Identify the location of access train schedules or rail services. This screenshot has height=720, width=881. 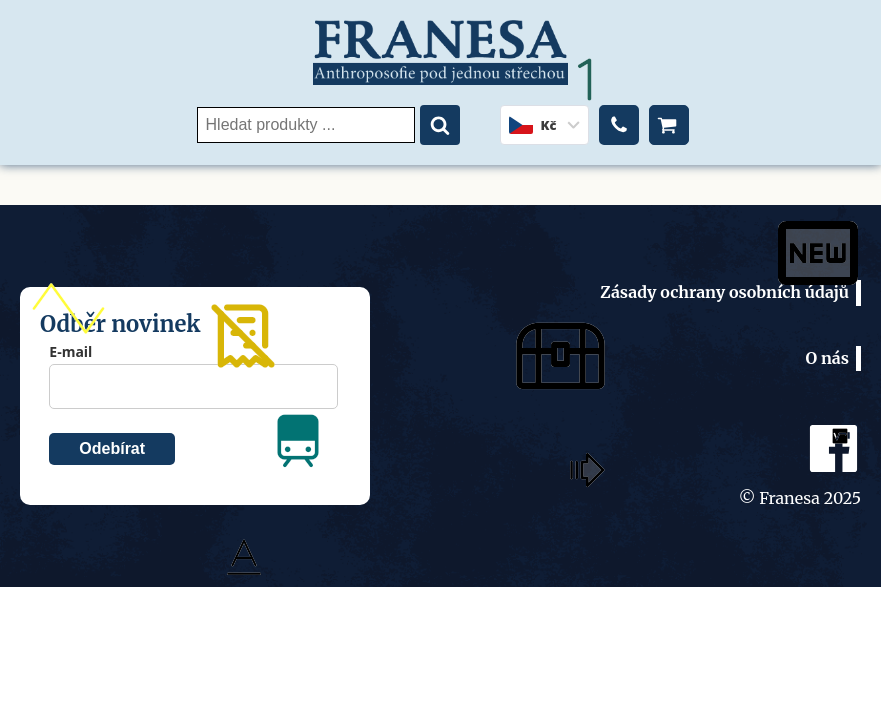
(298, 439).